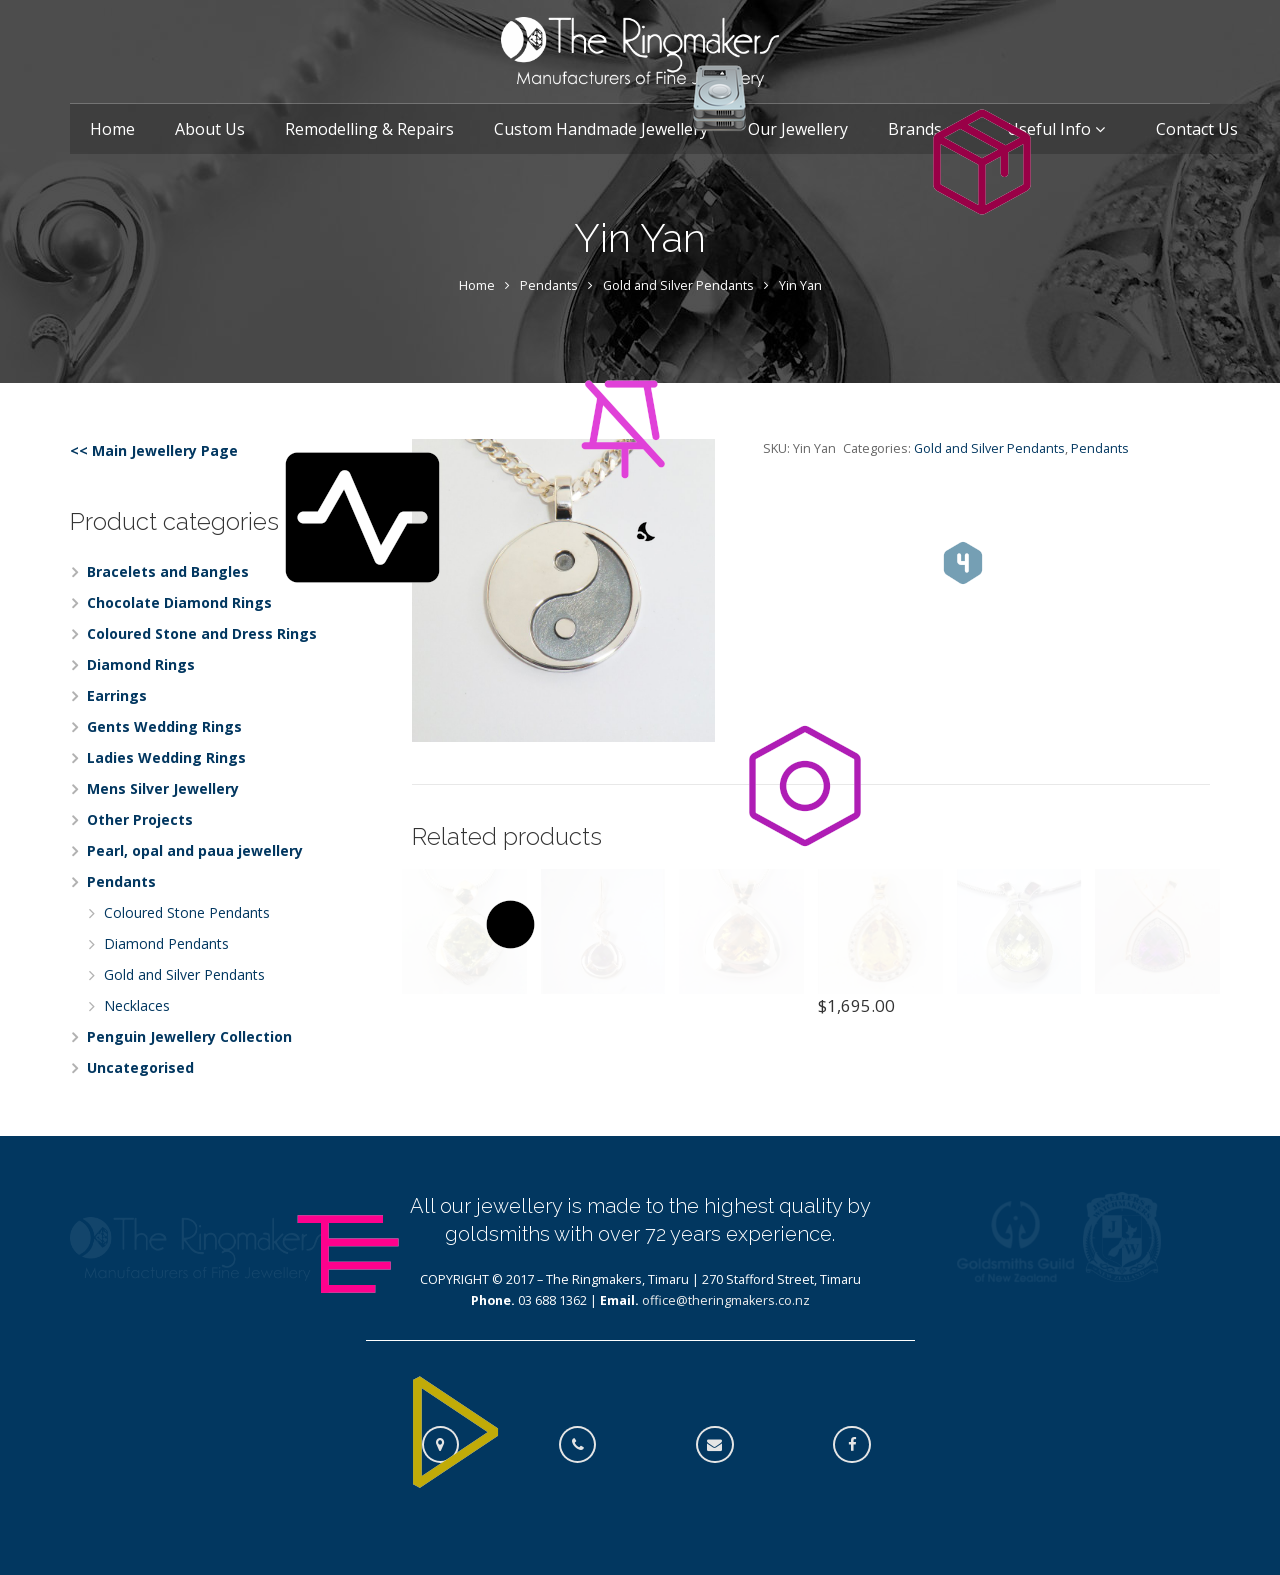  Describe the element at coordinates (456, 1428) in the screenshot. I see `start or resume playback` at that location.